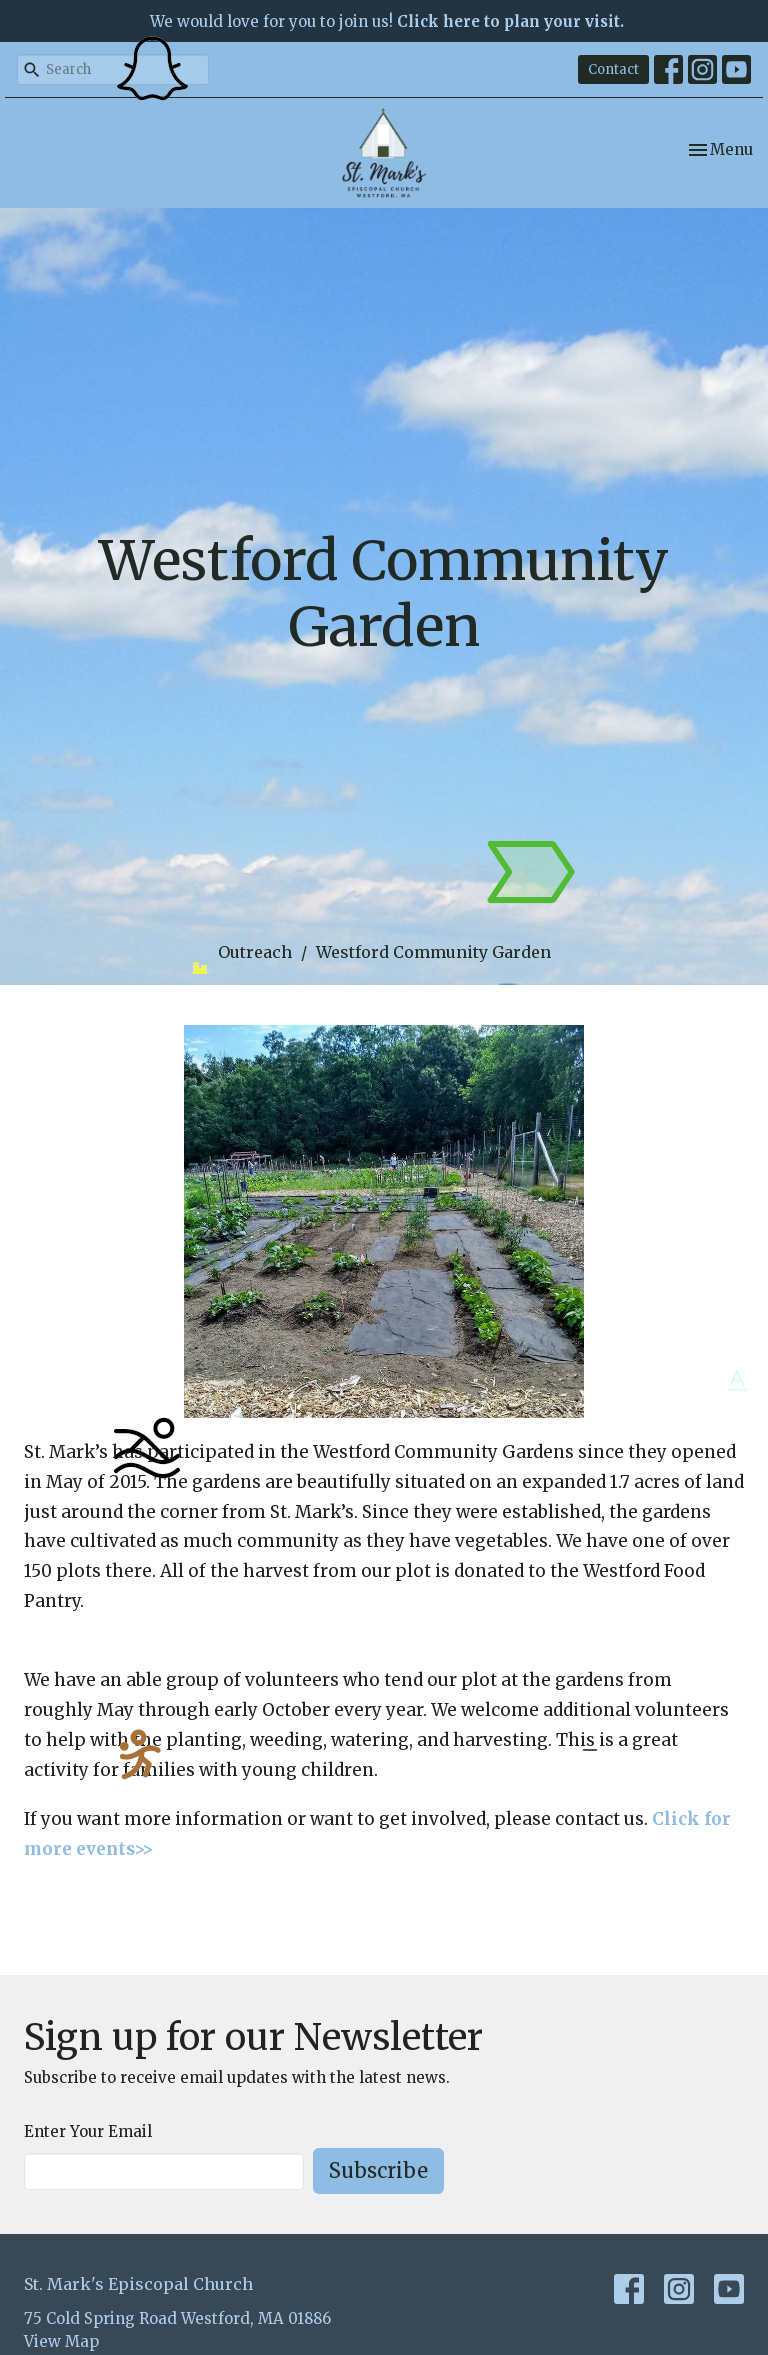 The height and width of the screenshot is (2355, 768). What do you see at coordinates (737, 1381) in the screenshot?
I see `apply underline formatting to text` at bounding box center [737, 1381].